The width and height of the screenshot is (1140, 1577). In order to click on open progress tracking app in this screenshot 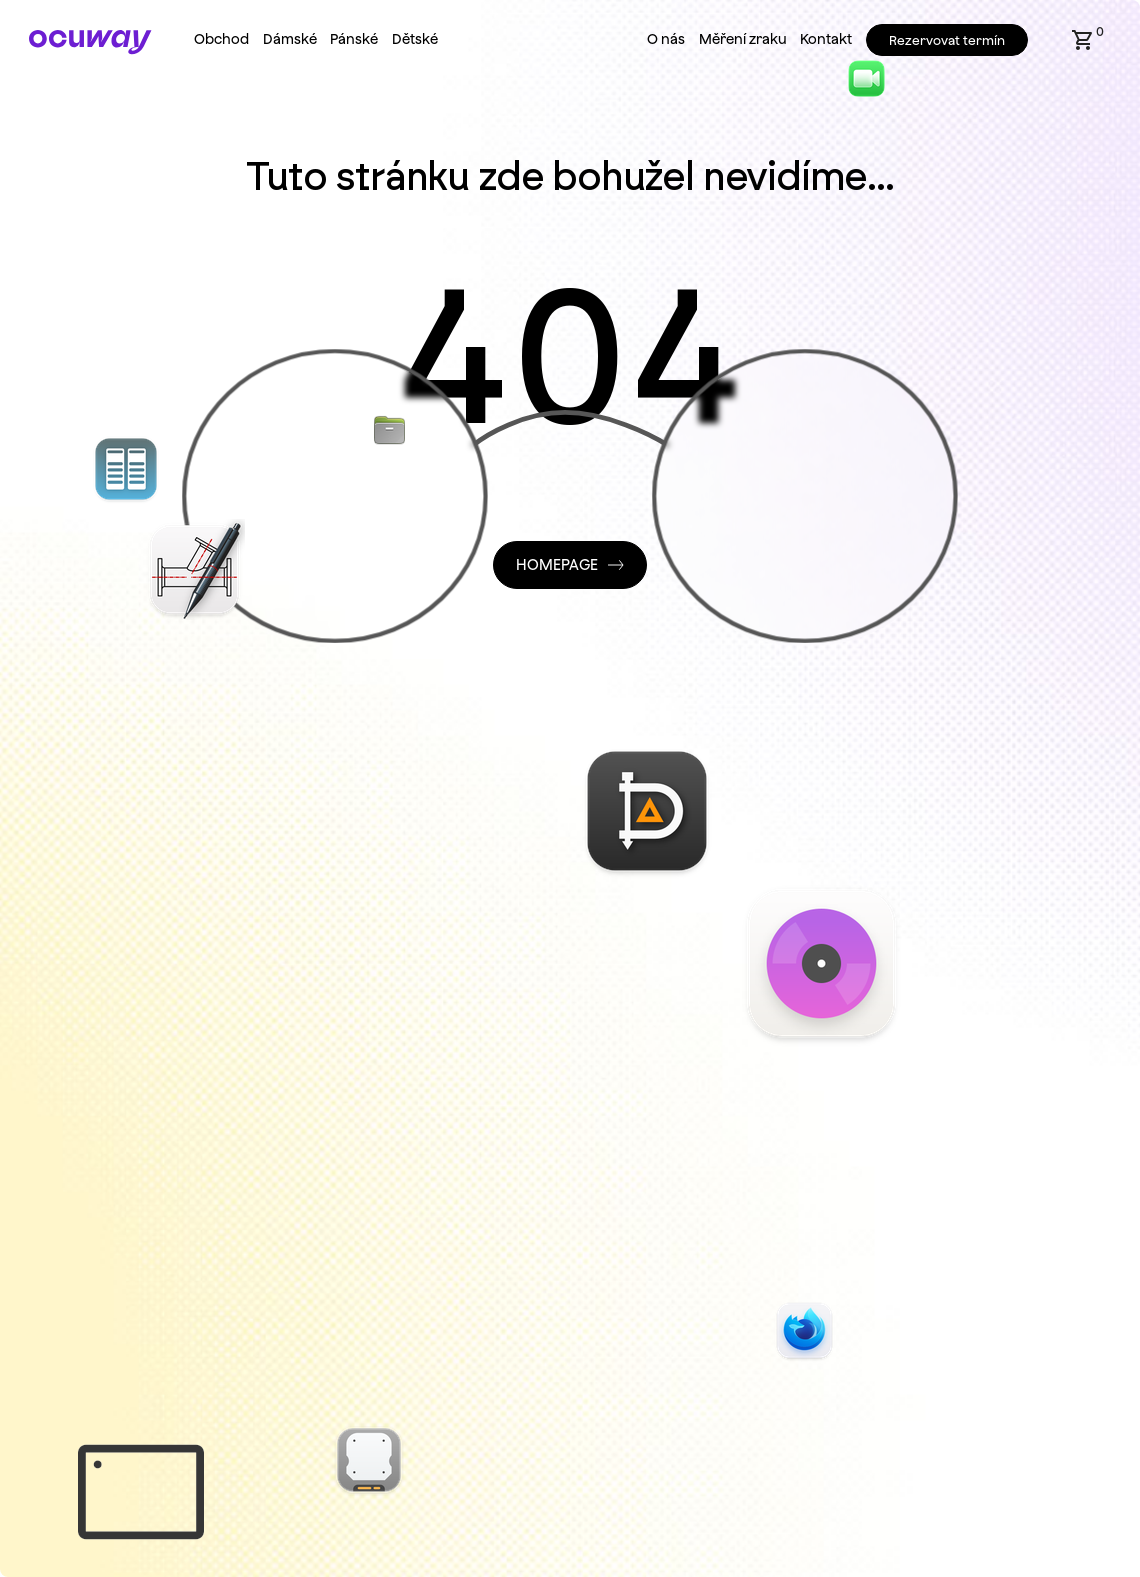, I will do `click(126, 469)`.